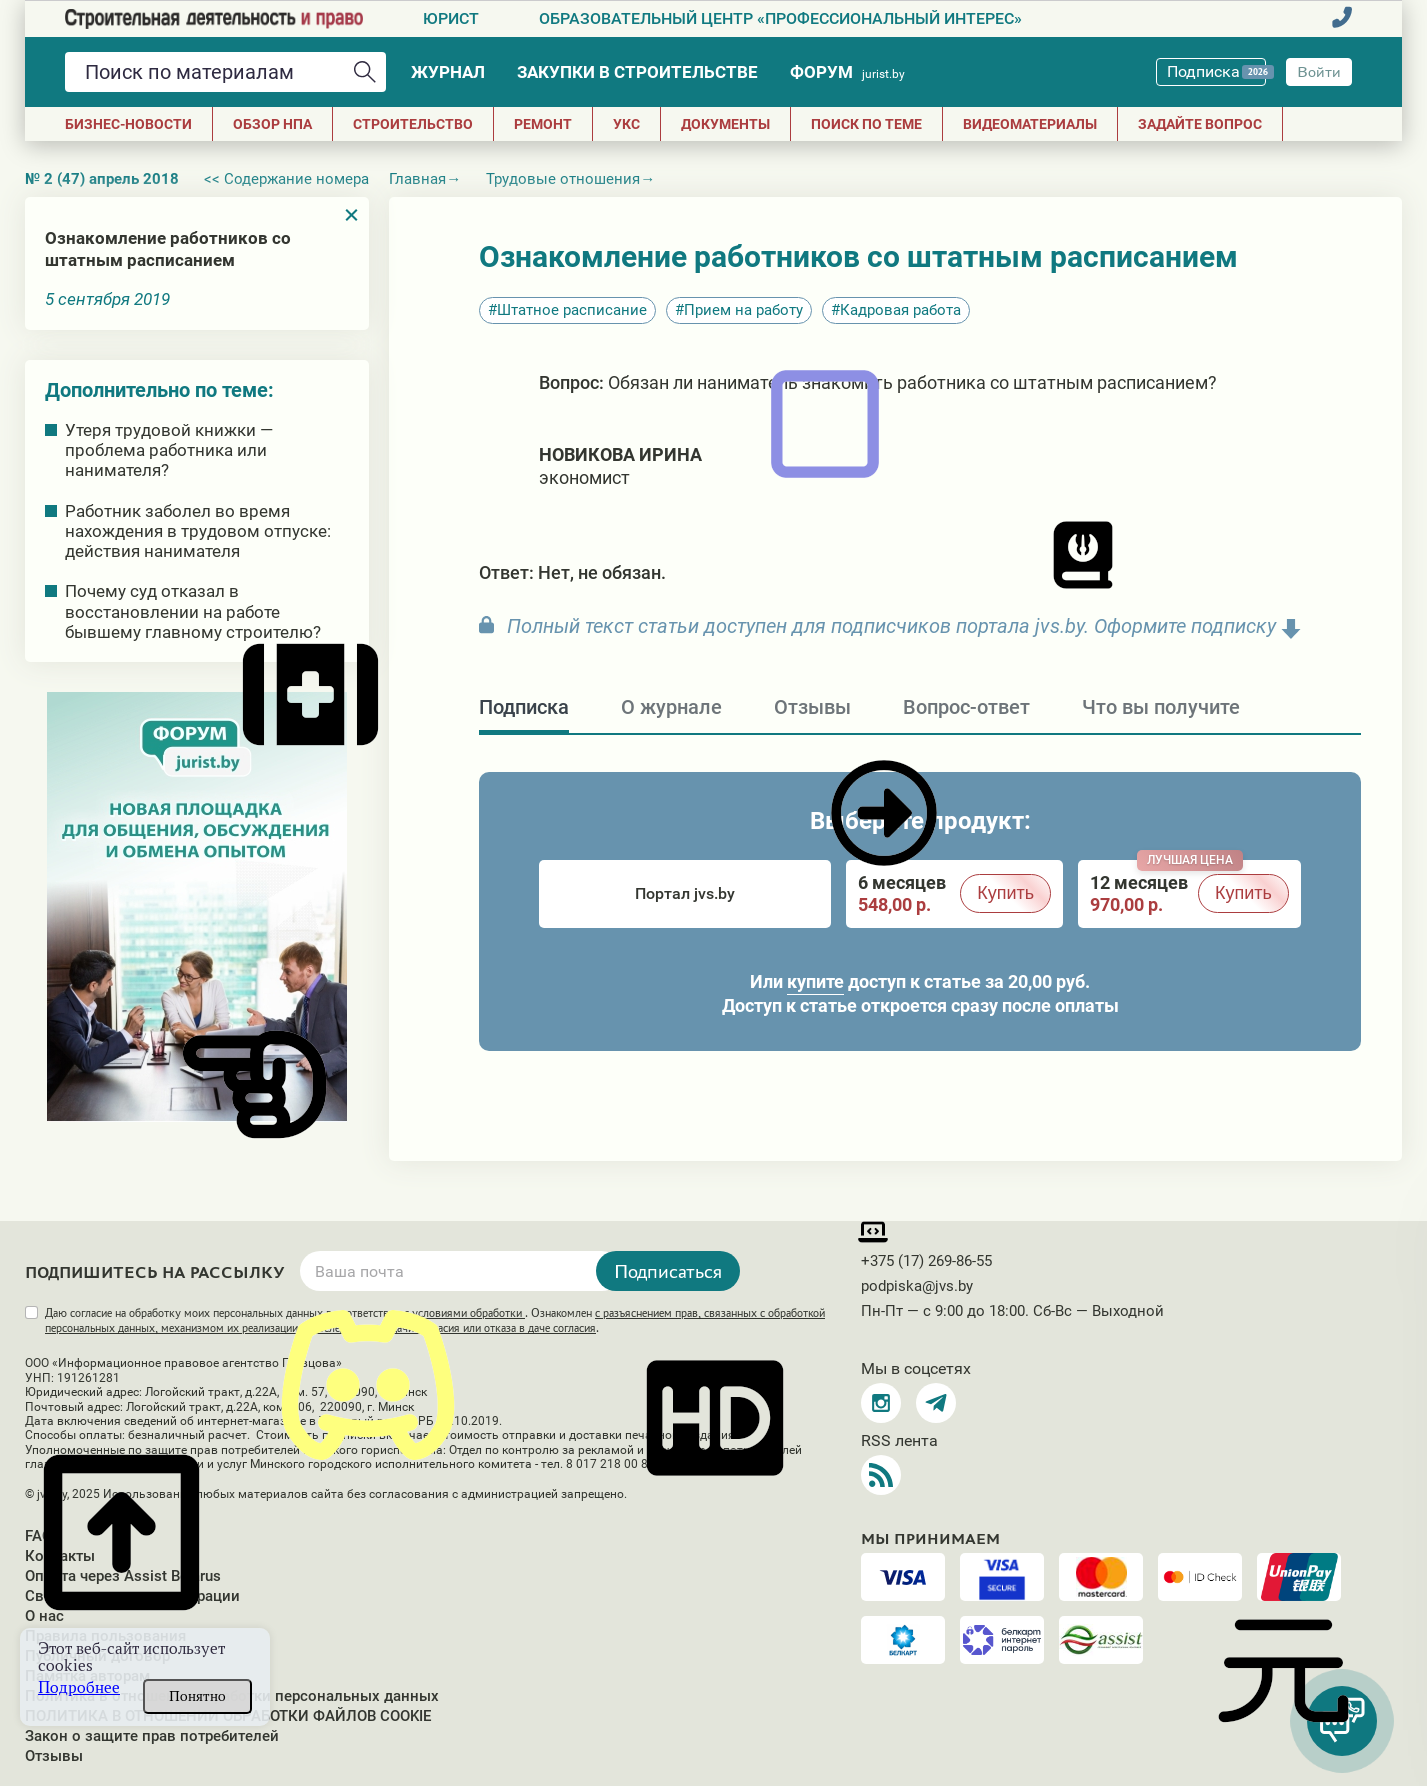 The width and height of the screenshot is (1427, 1786). What do you see at coordinates (884, 813) in the screenshot?
I see `go to next item or step` at bounding box center [884, 813].